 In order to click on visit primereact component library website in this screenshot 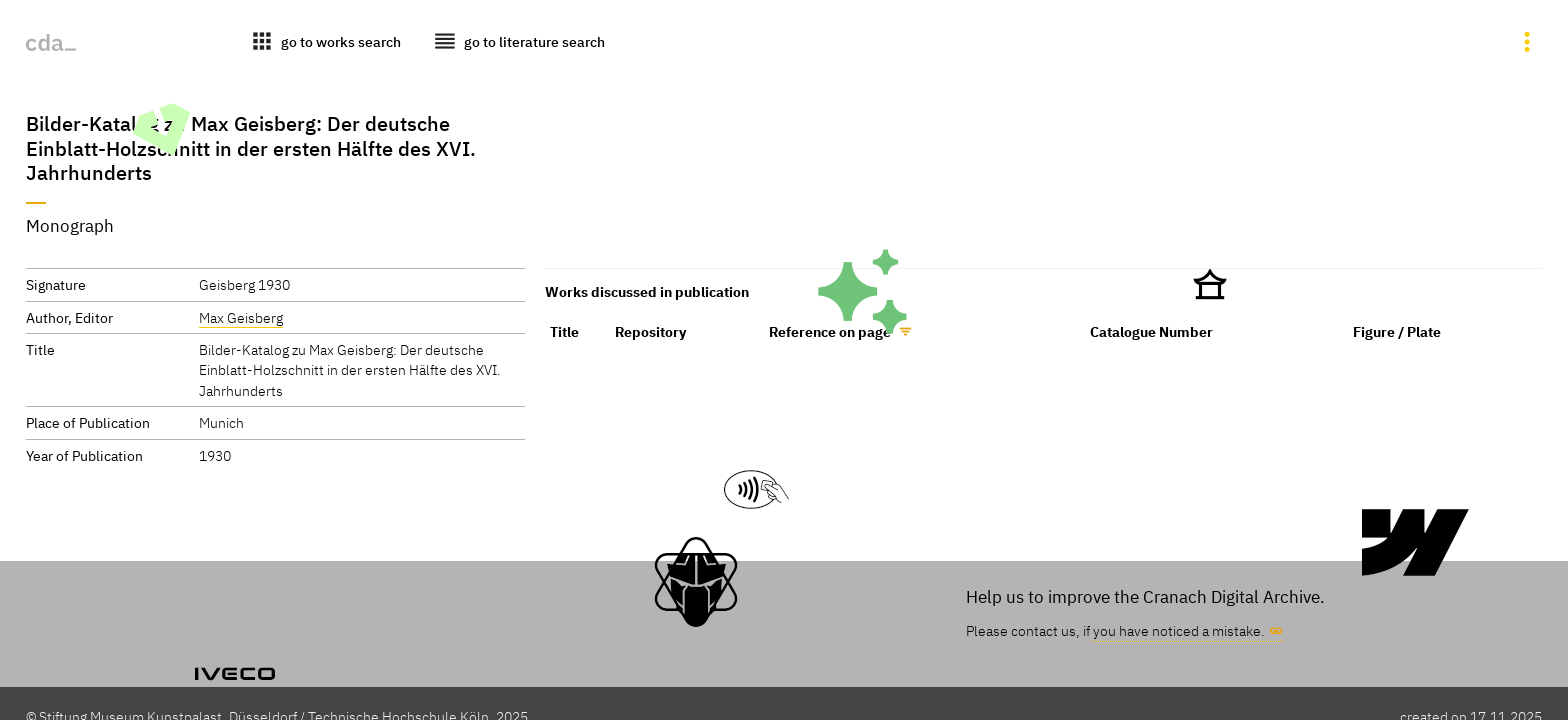, I will do `click(696, 582)`.